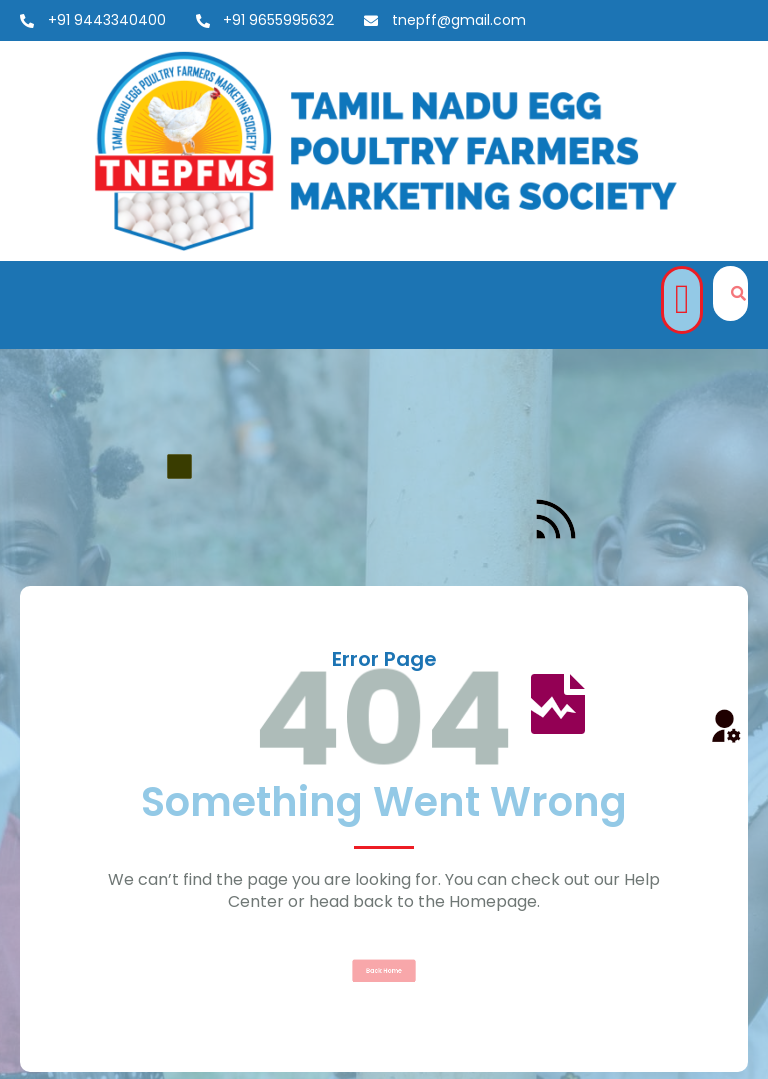  What do you see at coordinates (558, 704) in the screenshot?
I see `indicates a corrupted or damaged file` at bounding box center [558, 704].